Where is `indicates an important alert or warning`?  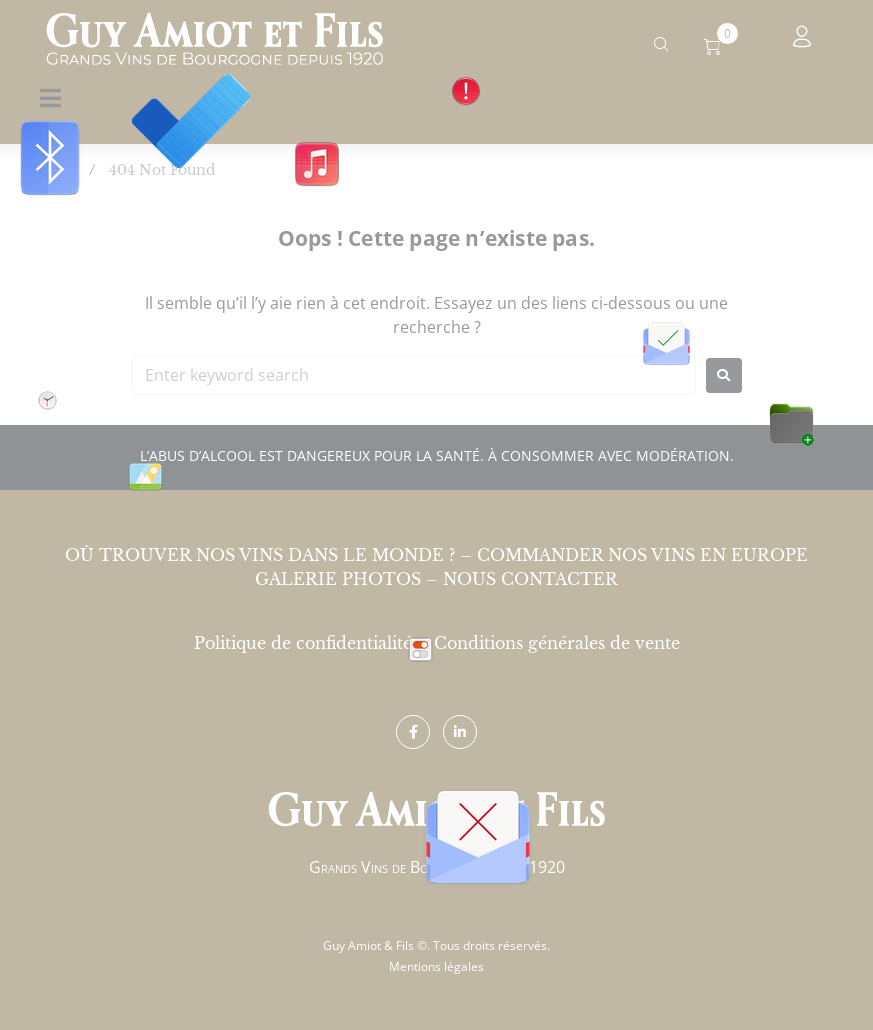 indicates an important alert or warning is located at coordinates (466, 91).